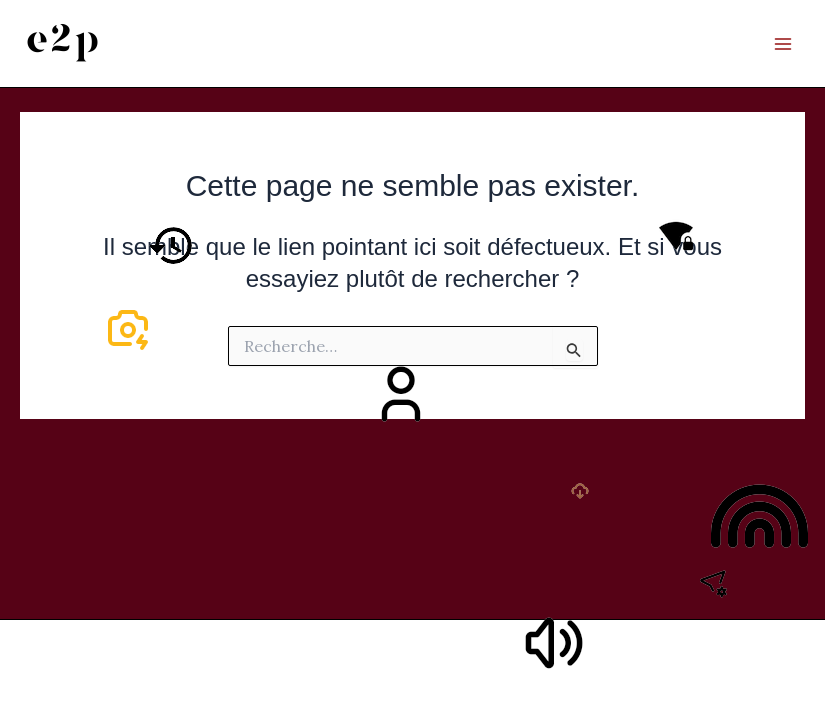  Describe the element at coordinates (759, 518) in the screenshot. I see `indicates LGBTQ+ pride or inclusivity features` at that location.